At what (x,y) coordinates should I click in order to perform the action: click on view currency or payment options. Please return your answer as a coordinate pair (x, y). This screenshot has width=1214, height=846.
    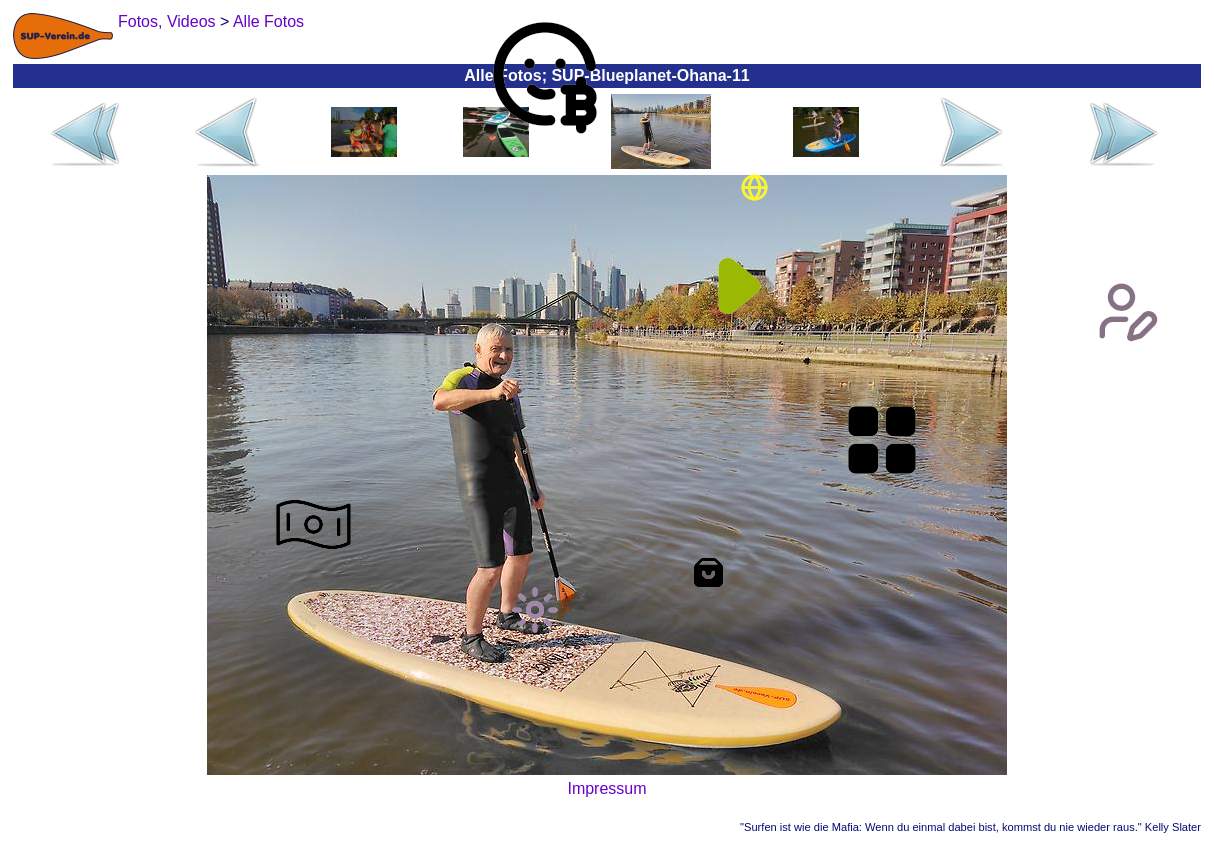
    Looking at the image, I should click on (313, 524).